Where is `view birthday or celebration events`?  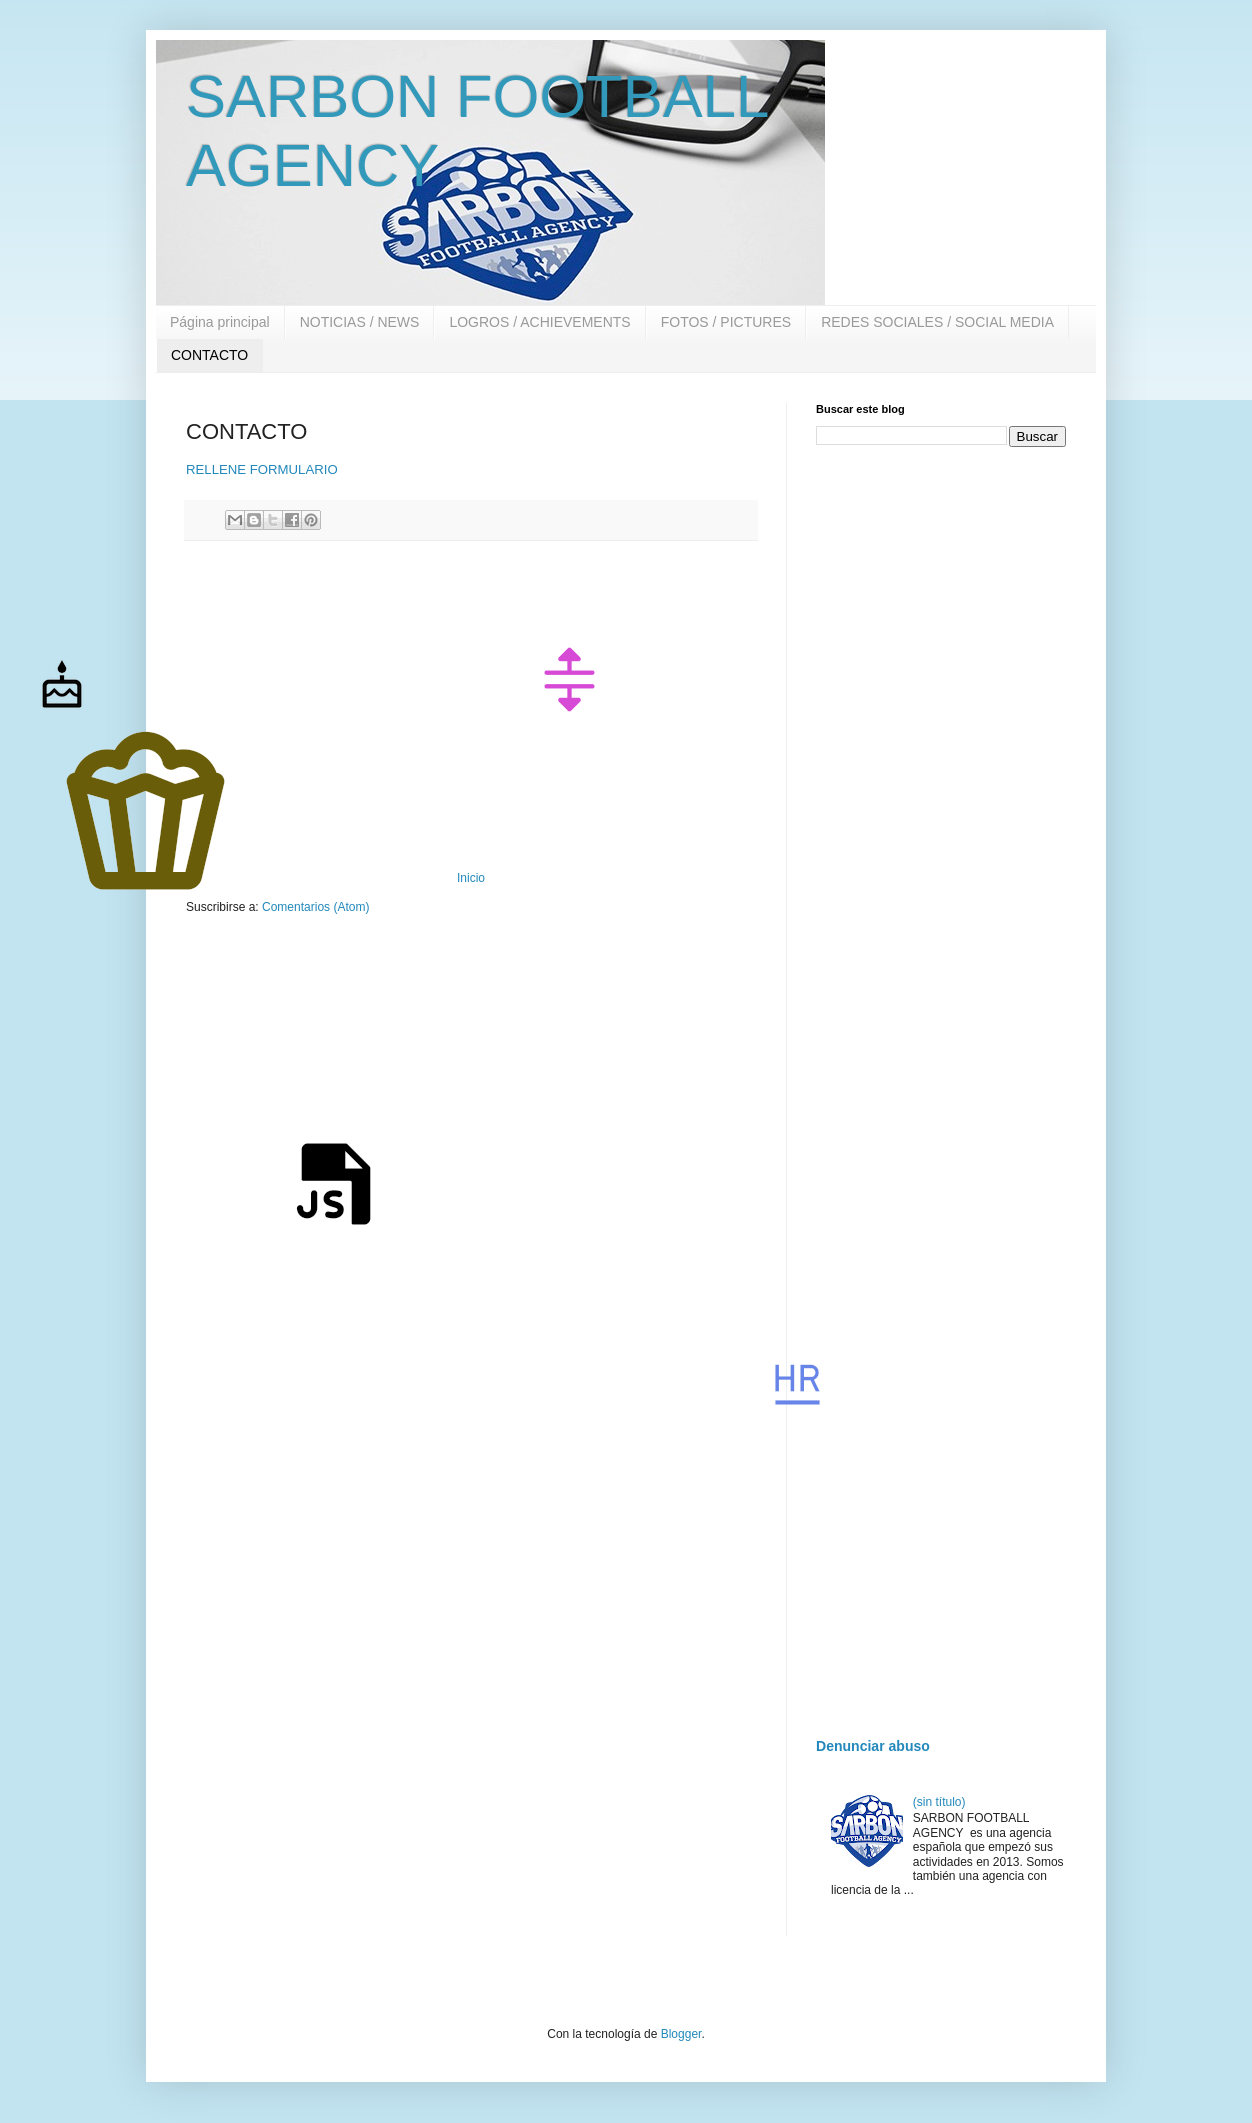 view birthday or celebration events is located at coordinates (62, 686).